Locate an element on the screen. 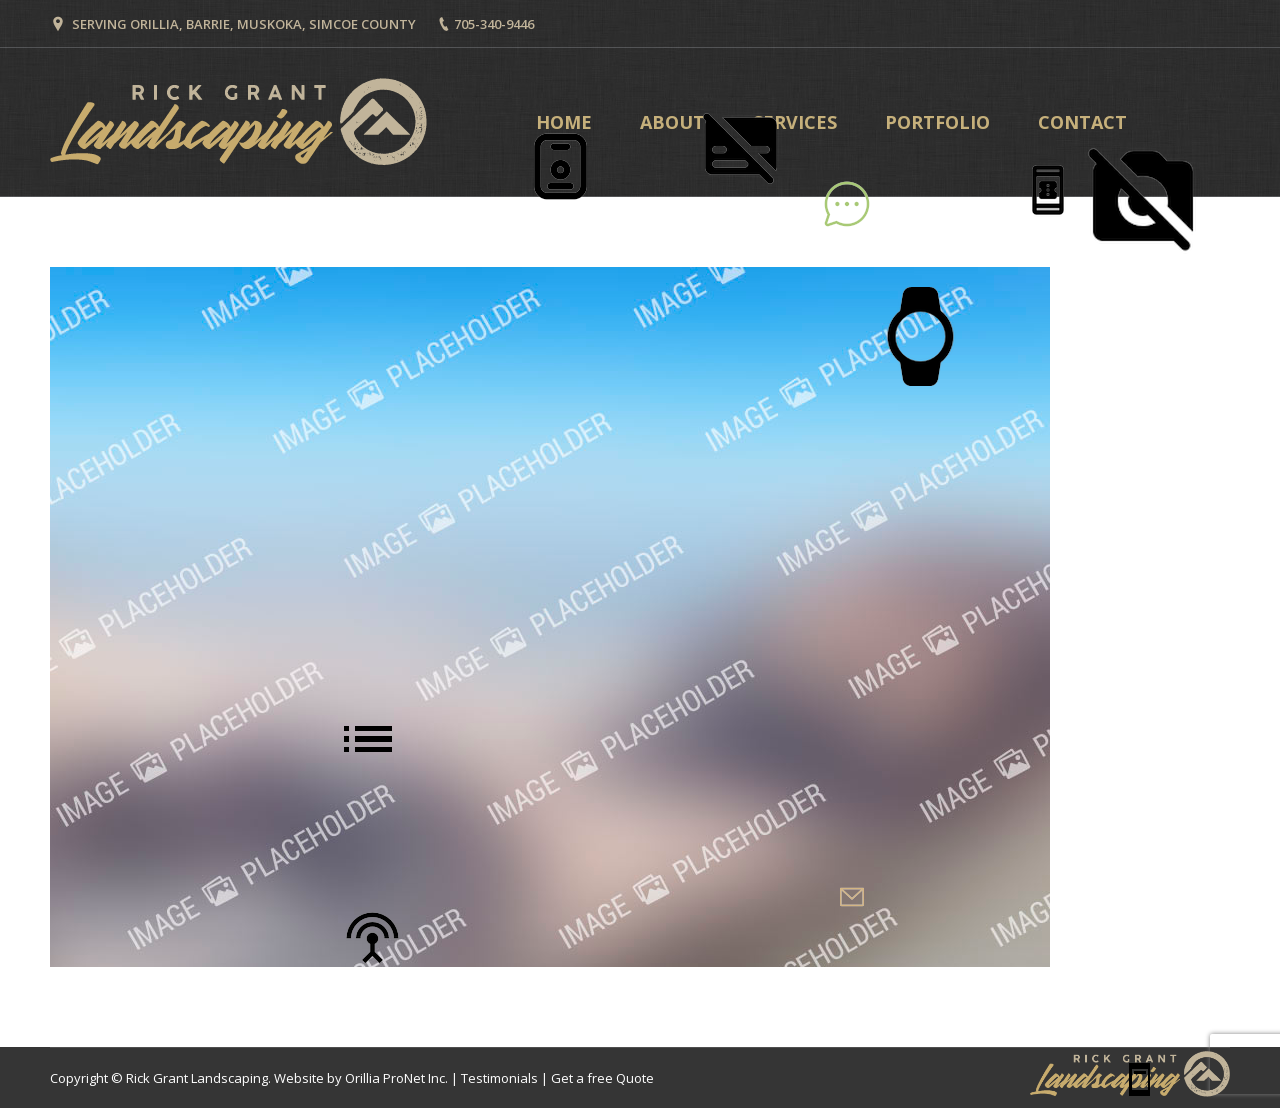  access smartwatch settings or pairing is located at coordinates (920, 336).